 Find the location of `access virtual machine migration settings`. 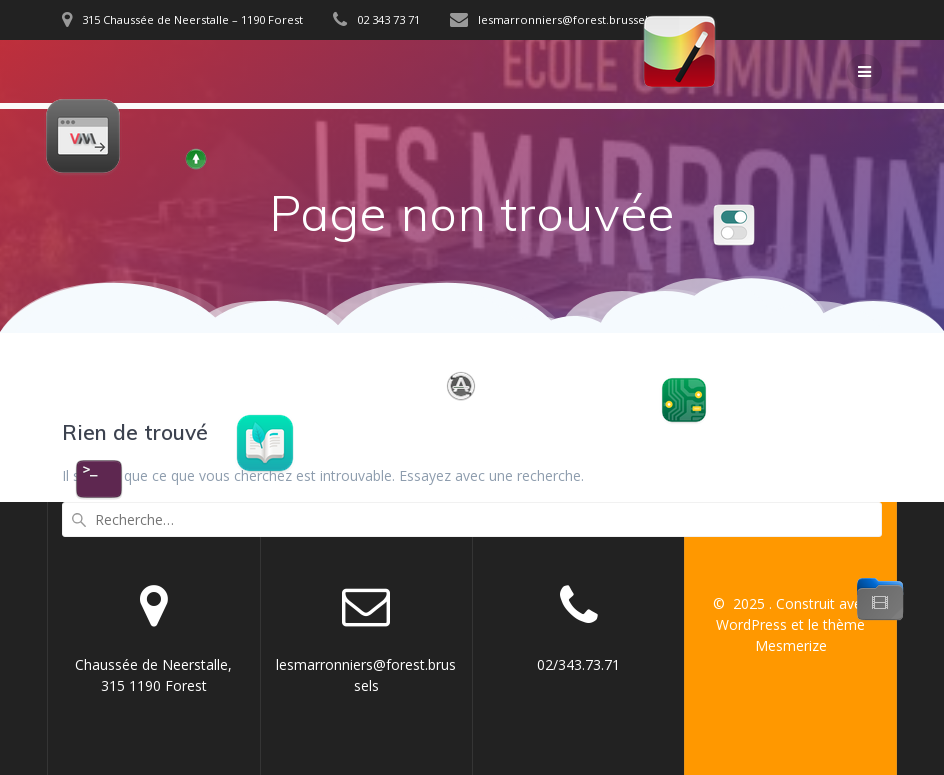

access virtual machine migration settings is located at coordinates (83, 136).